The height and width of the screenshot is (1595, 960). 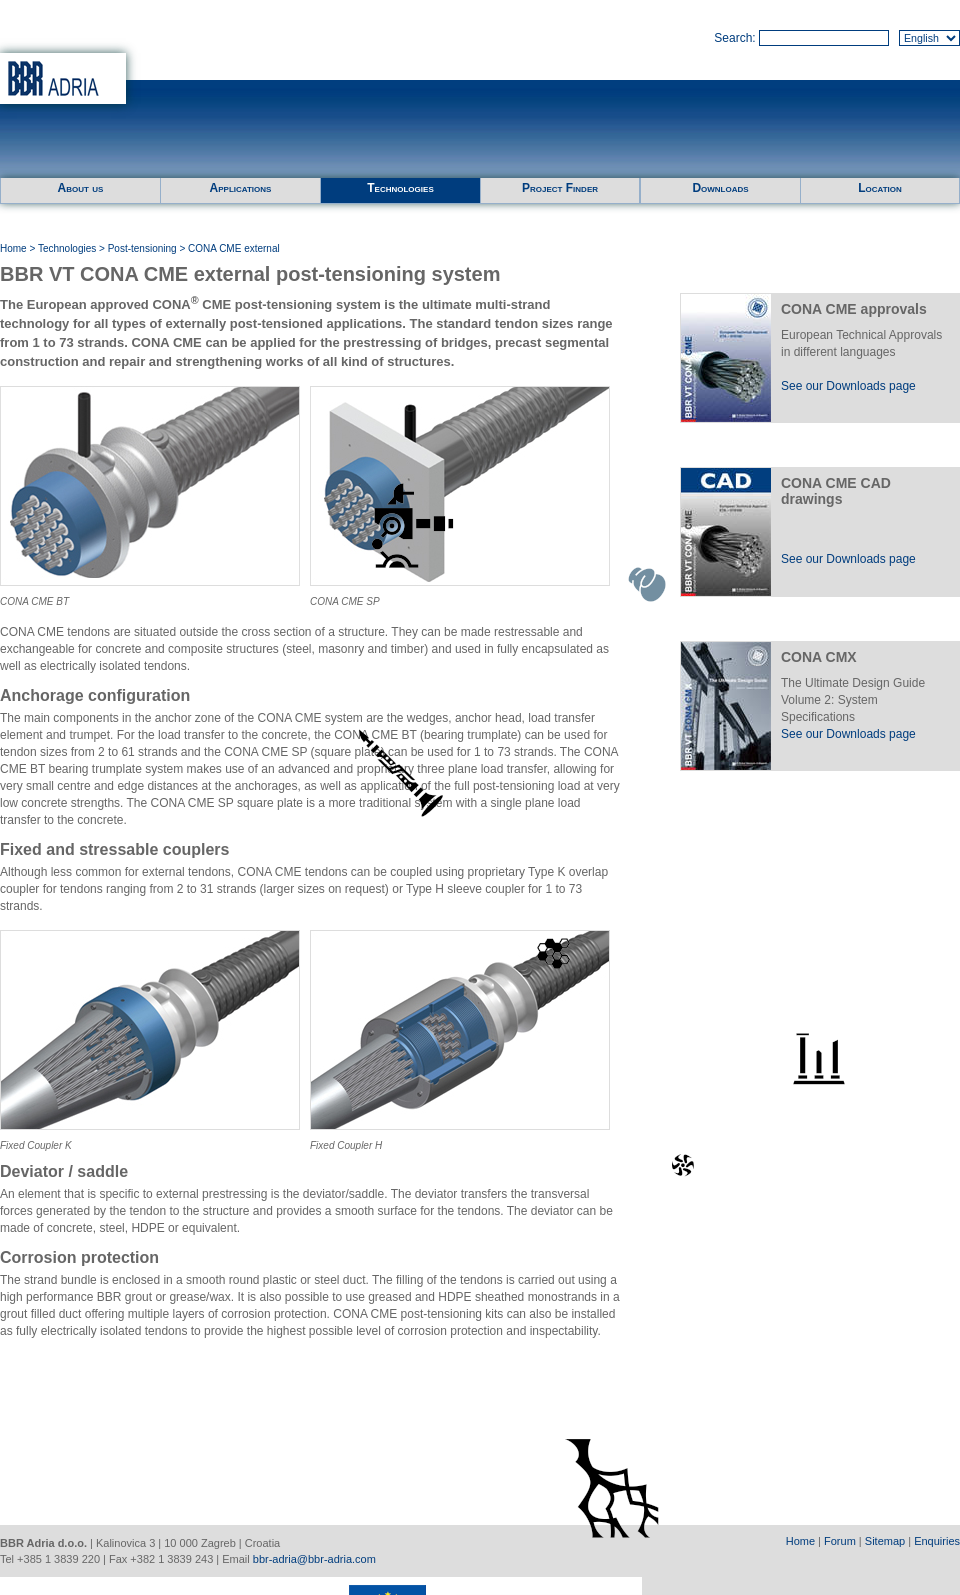 What do you see at coordinates (412, 525) in the screenshot?
I see `select automated turret weapon` at bounding box center [412, 525].